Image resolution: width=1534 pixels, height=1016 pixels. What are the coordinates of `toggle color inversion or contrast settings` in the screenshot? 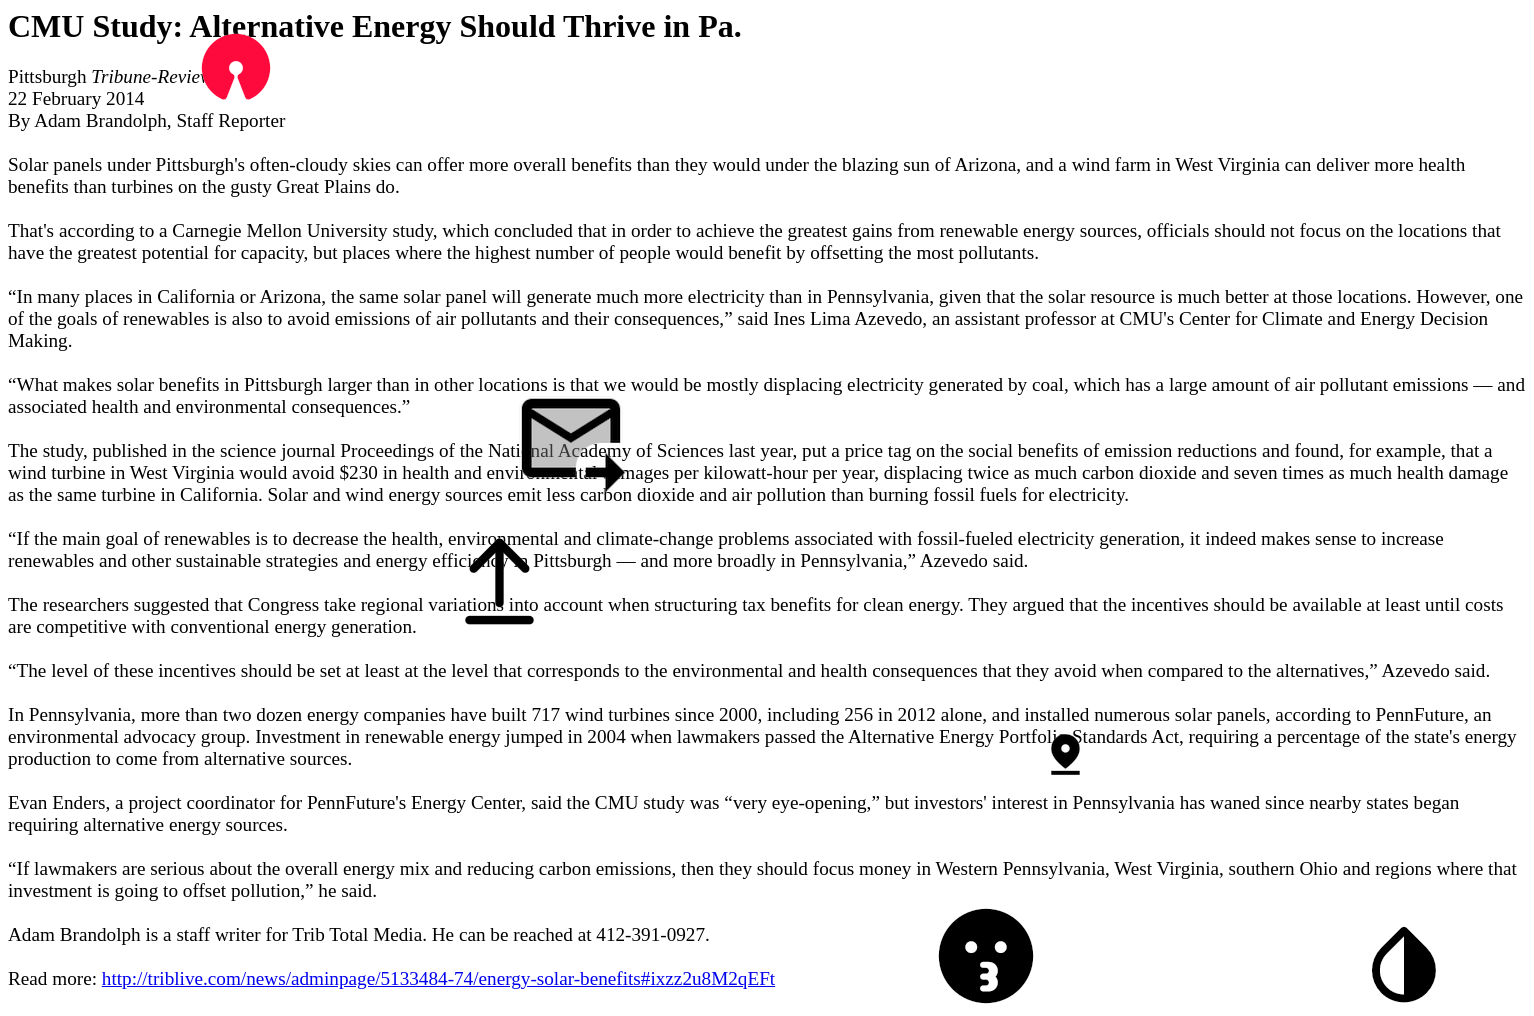 It's located at (1404, 964).